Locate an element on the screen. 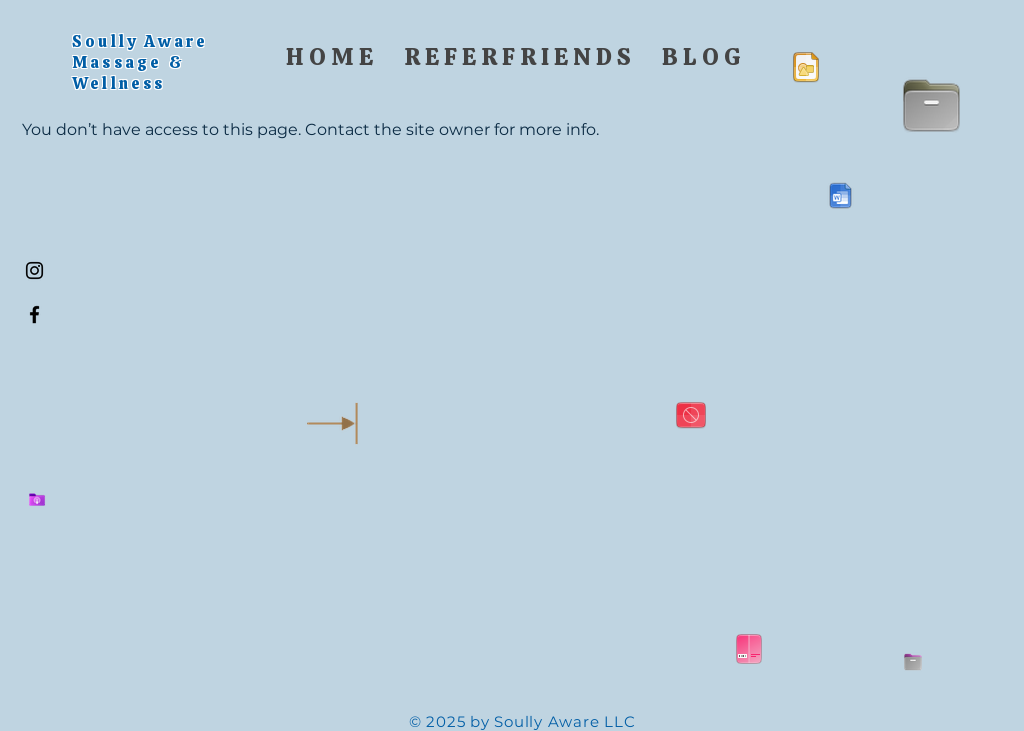  a debian software package file is located at coordinates (749, 649).